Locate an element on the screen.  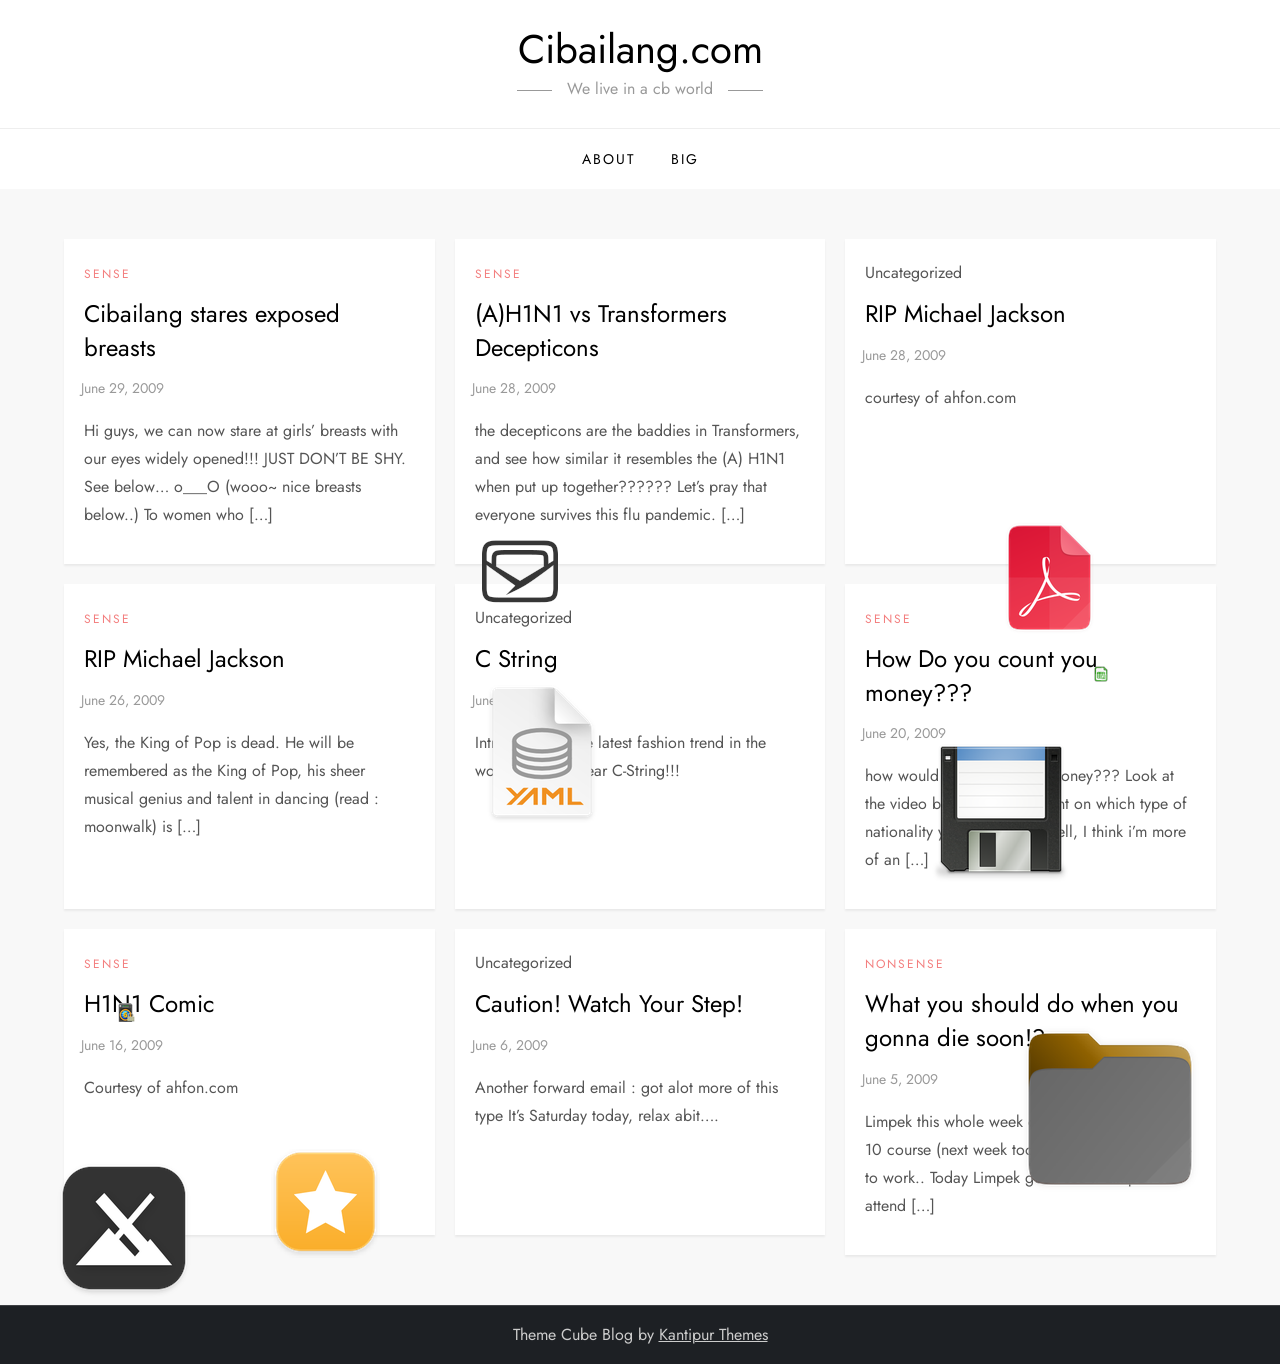
view featured applications is located at coordinates (325, 1203).